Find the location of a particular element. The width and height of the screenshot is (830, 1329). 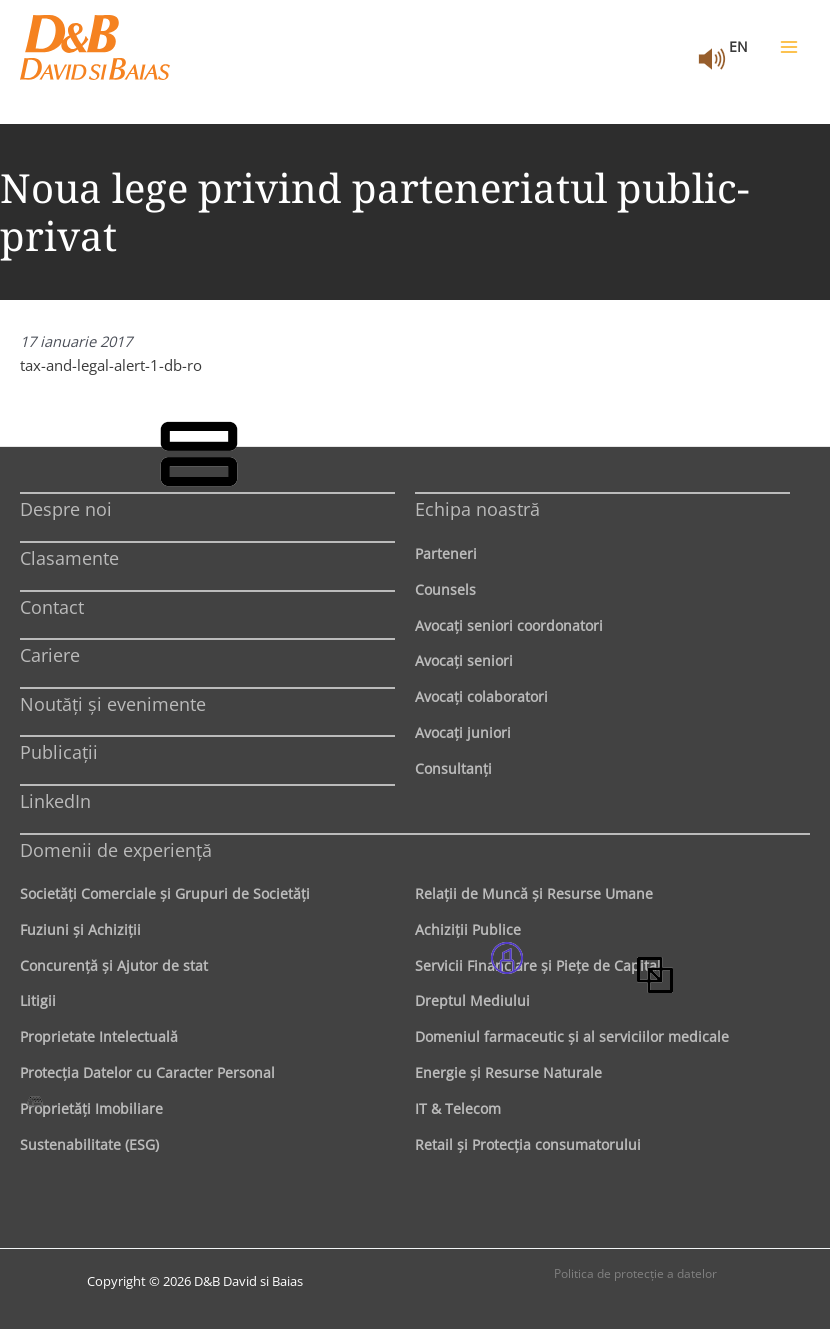

intersect or merge two layers is located at coordinates (655, 975).